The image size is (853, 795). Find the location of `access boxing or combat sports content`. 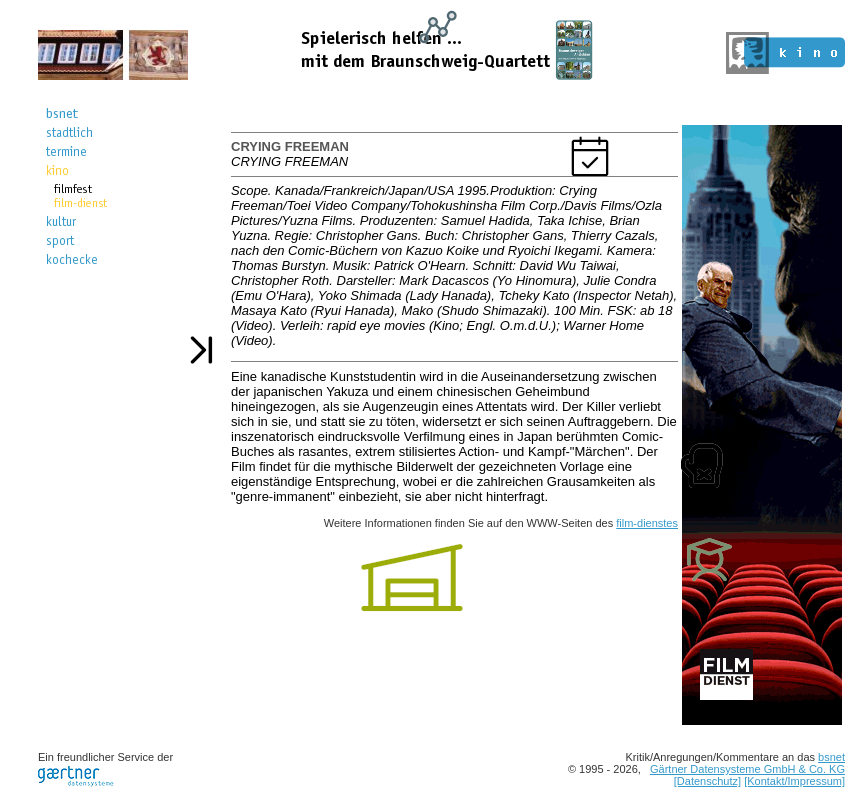

access boxing or combat sports content is located at coordinates (702, 466).